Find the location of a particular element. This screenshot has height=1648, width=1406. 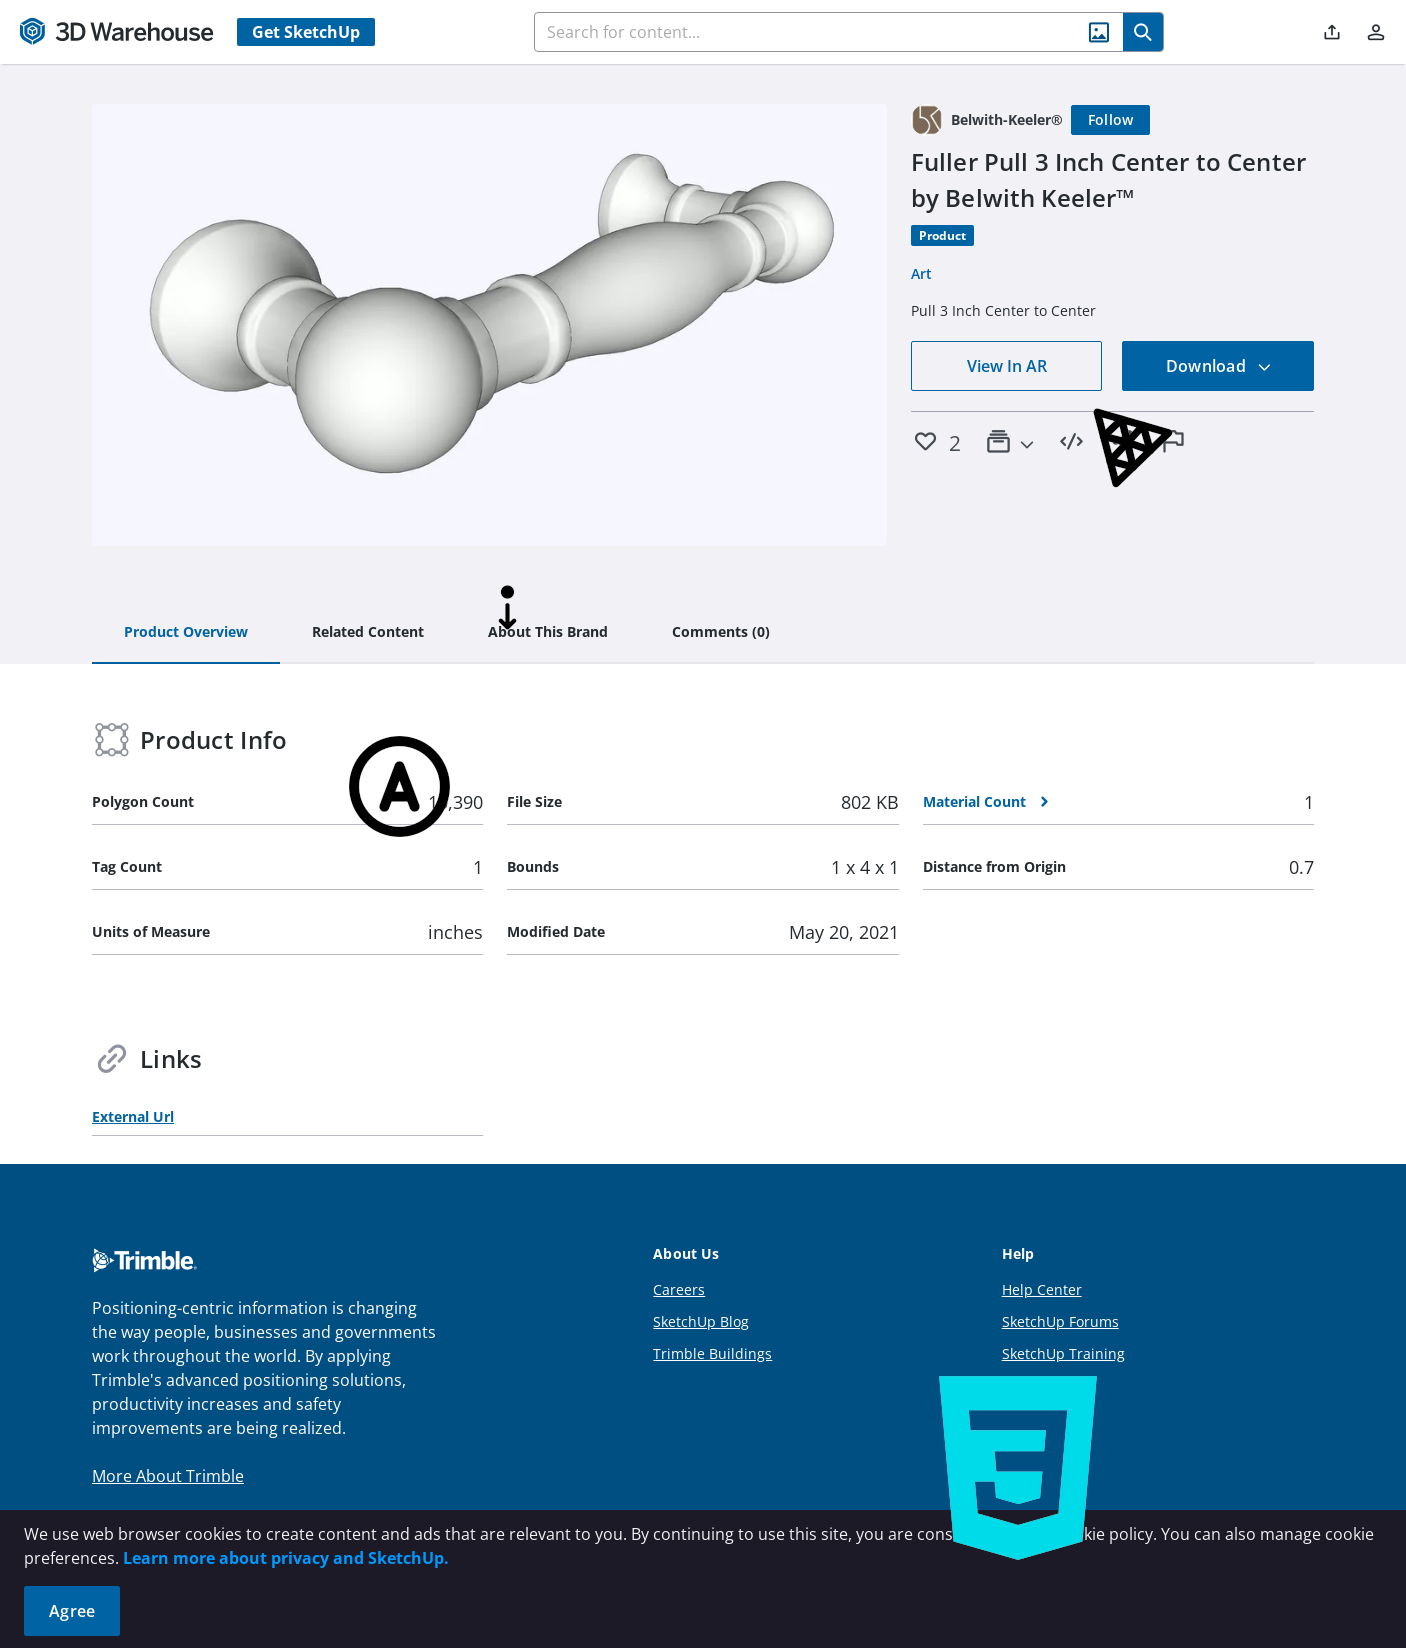

move item down in a list is located at coordinates (507, 607).